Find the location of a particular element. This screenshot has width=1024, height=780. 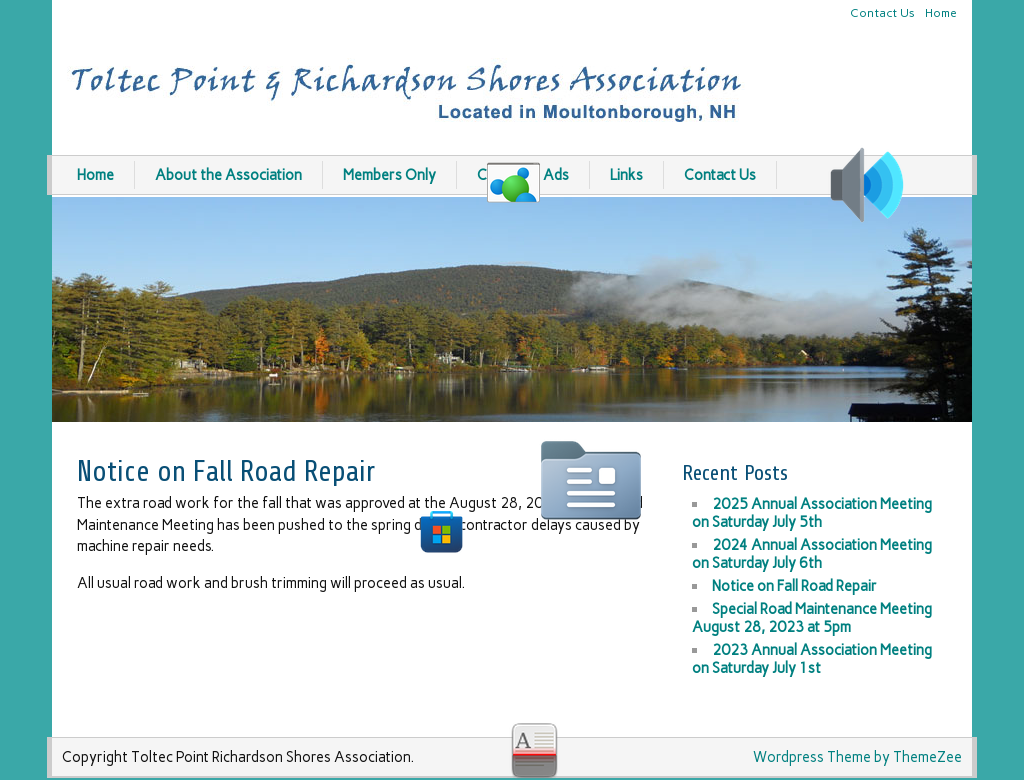

open your documents folder is located at coordinates (591, 483).